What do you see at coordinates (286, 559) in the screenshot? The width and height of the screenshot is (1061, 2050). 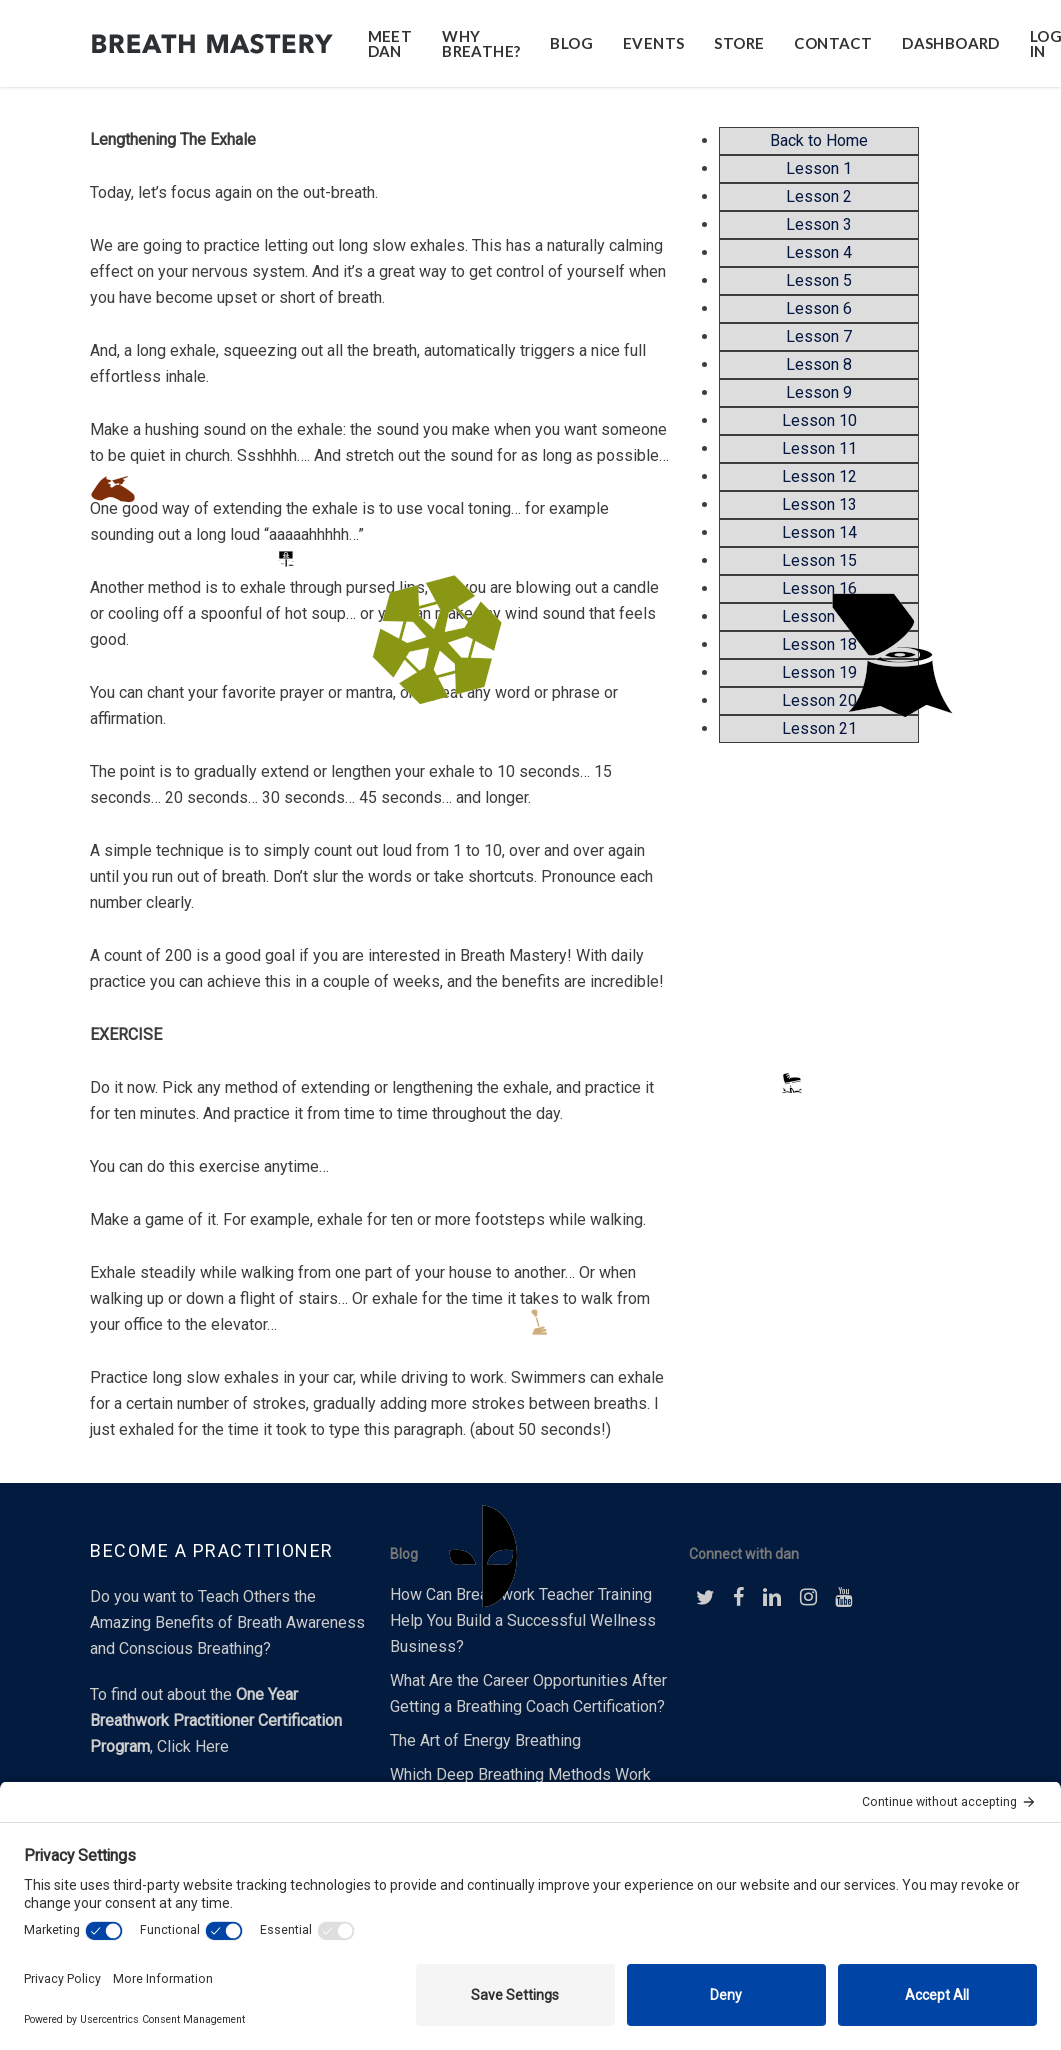 I see `indicates a hazardous or danger zone in gameplay` at bounding box center [286, 559].